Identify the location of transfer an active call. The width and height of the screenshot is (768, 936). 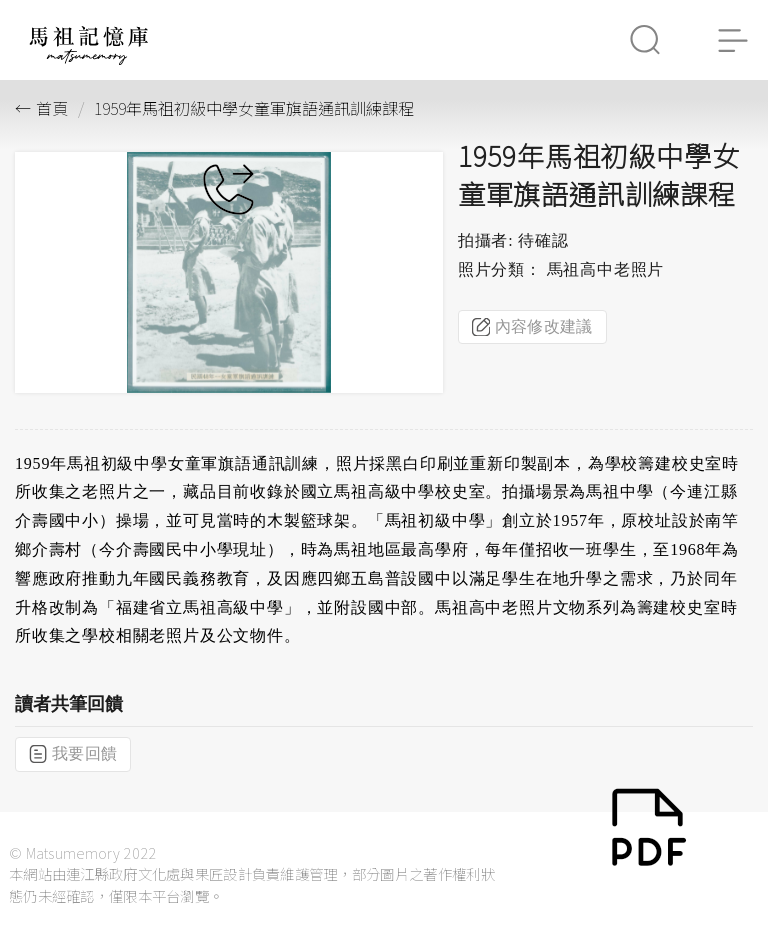
(229, 188).